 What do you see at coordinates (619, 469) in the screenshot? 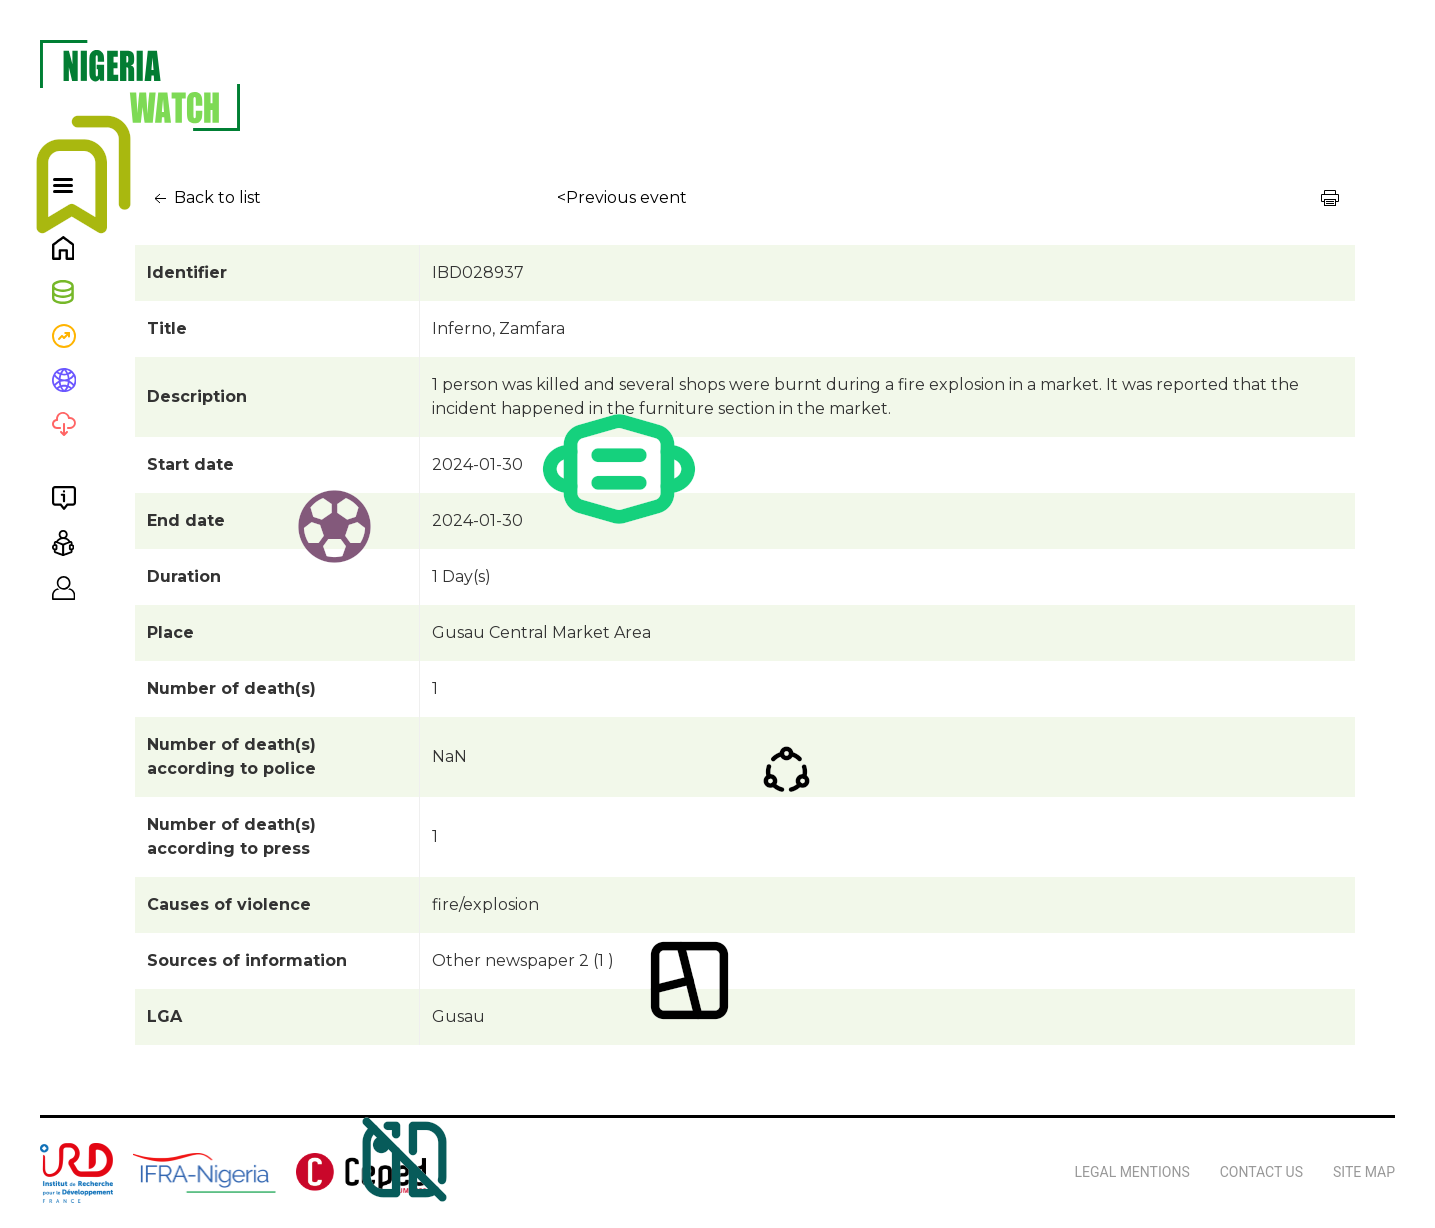
I see `indicates mask required area or health protocol` at bounding box center [619, 469].